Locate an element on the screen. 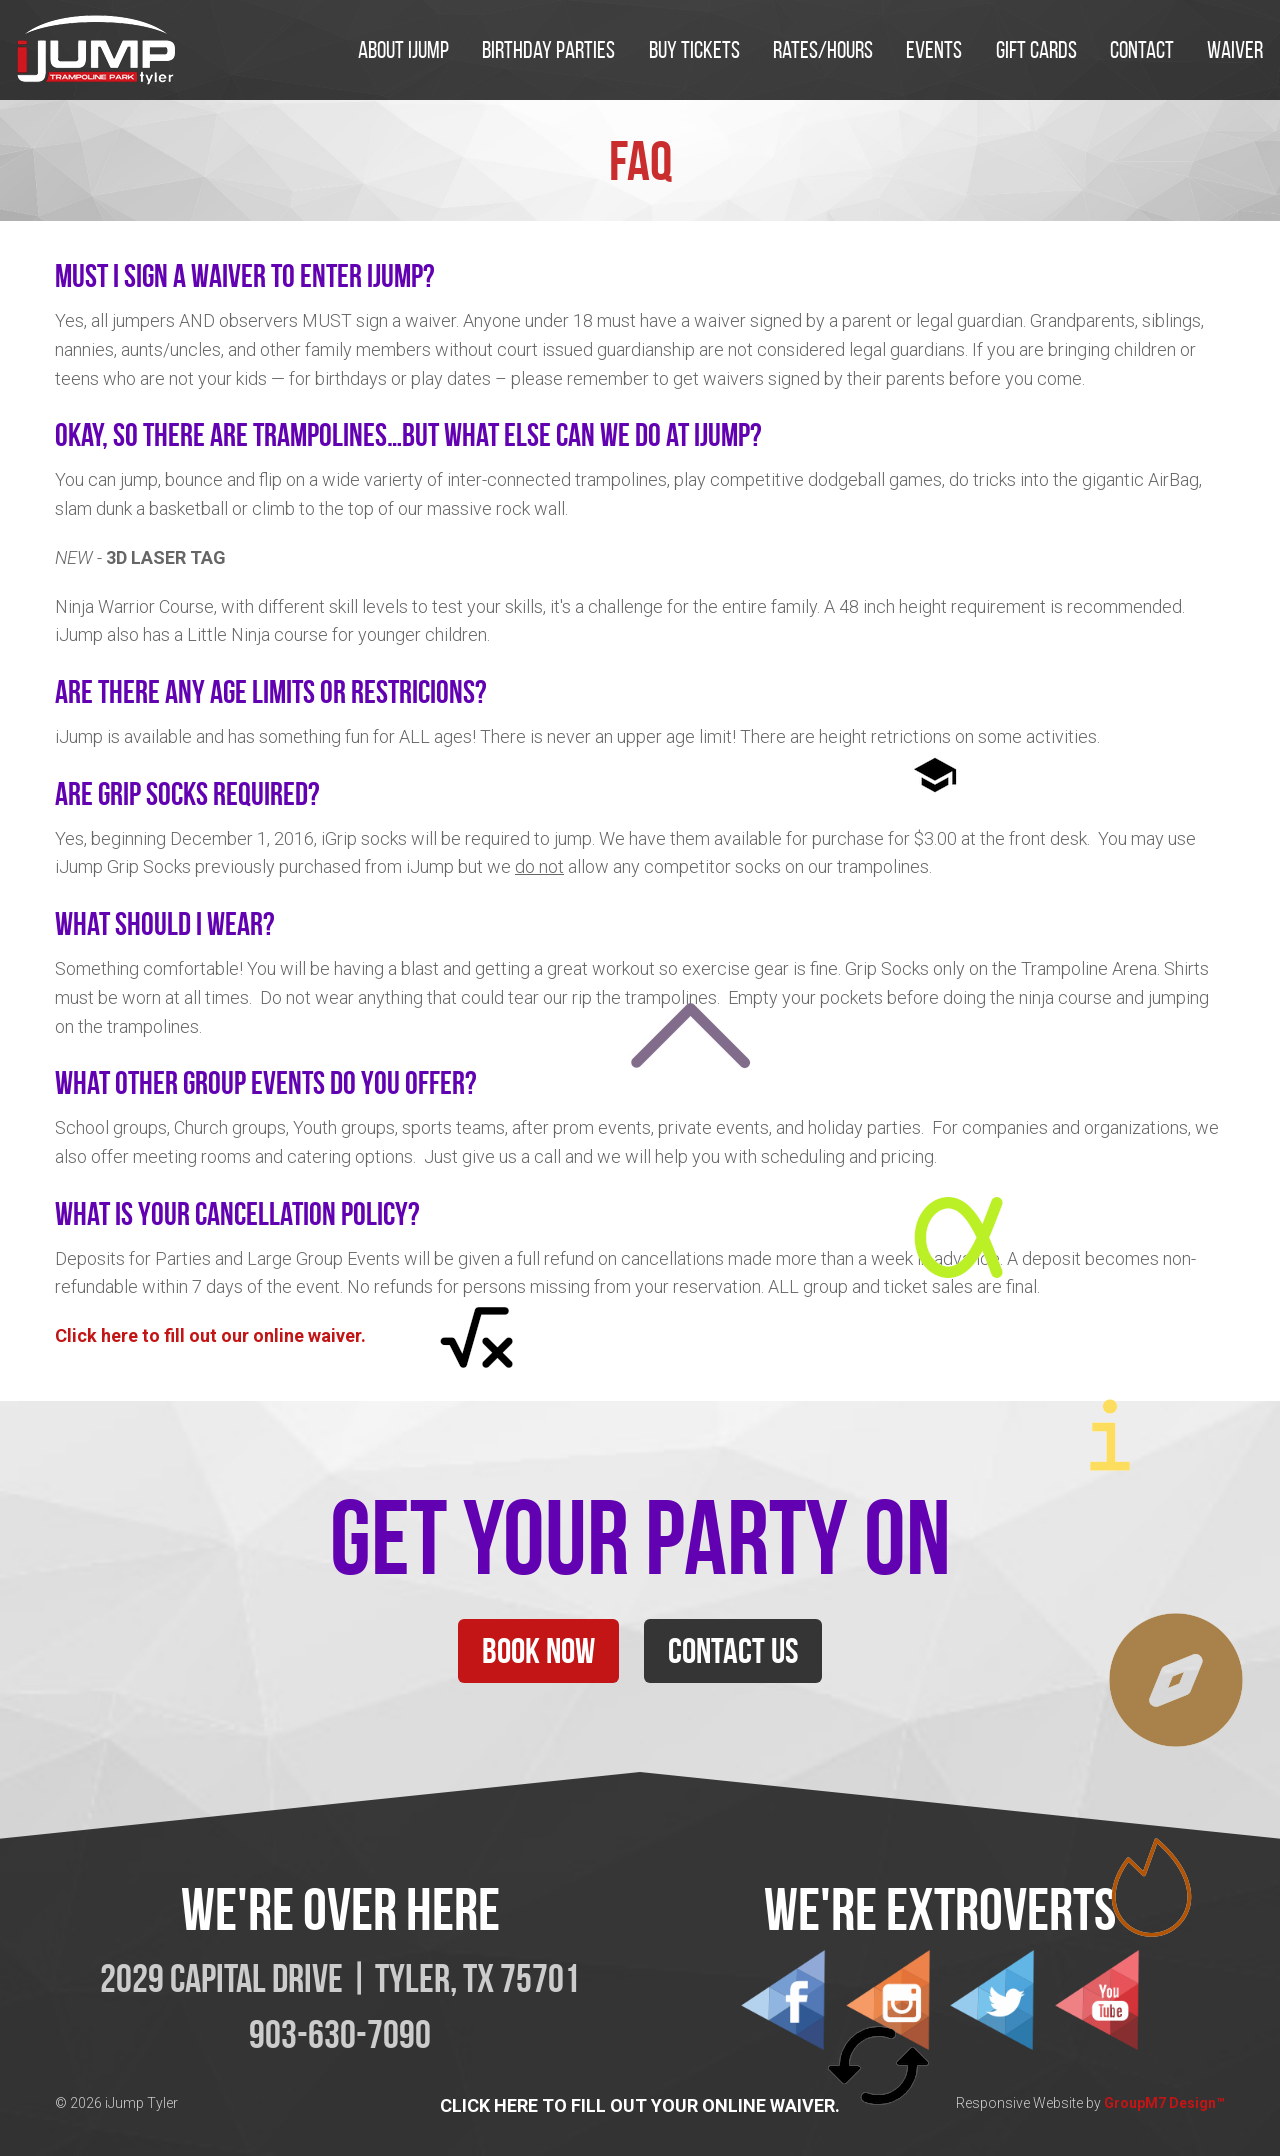 This screenshot has height=2156, width=1280. indicates alpha version or early release software is located at coordinates (961, 1237).